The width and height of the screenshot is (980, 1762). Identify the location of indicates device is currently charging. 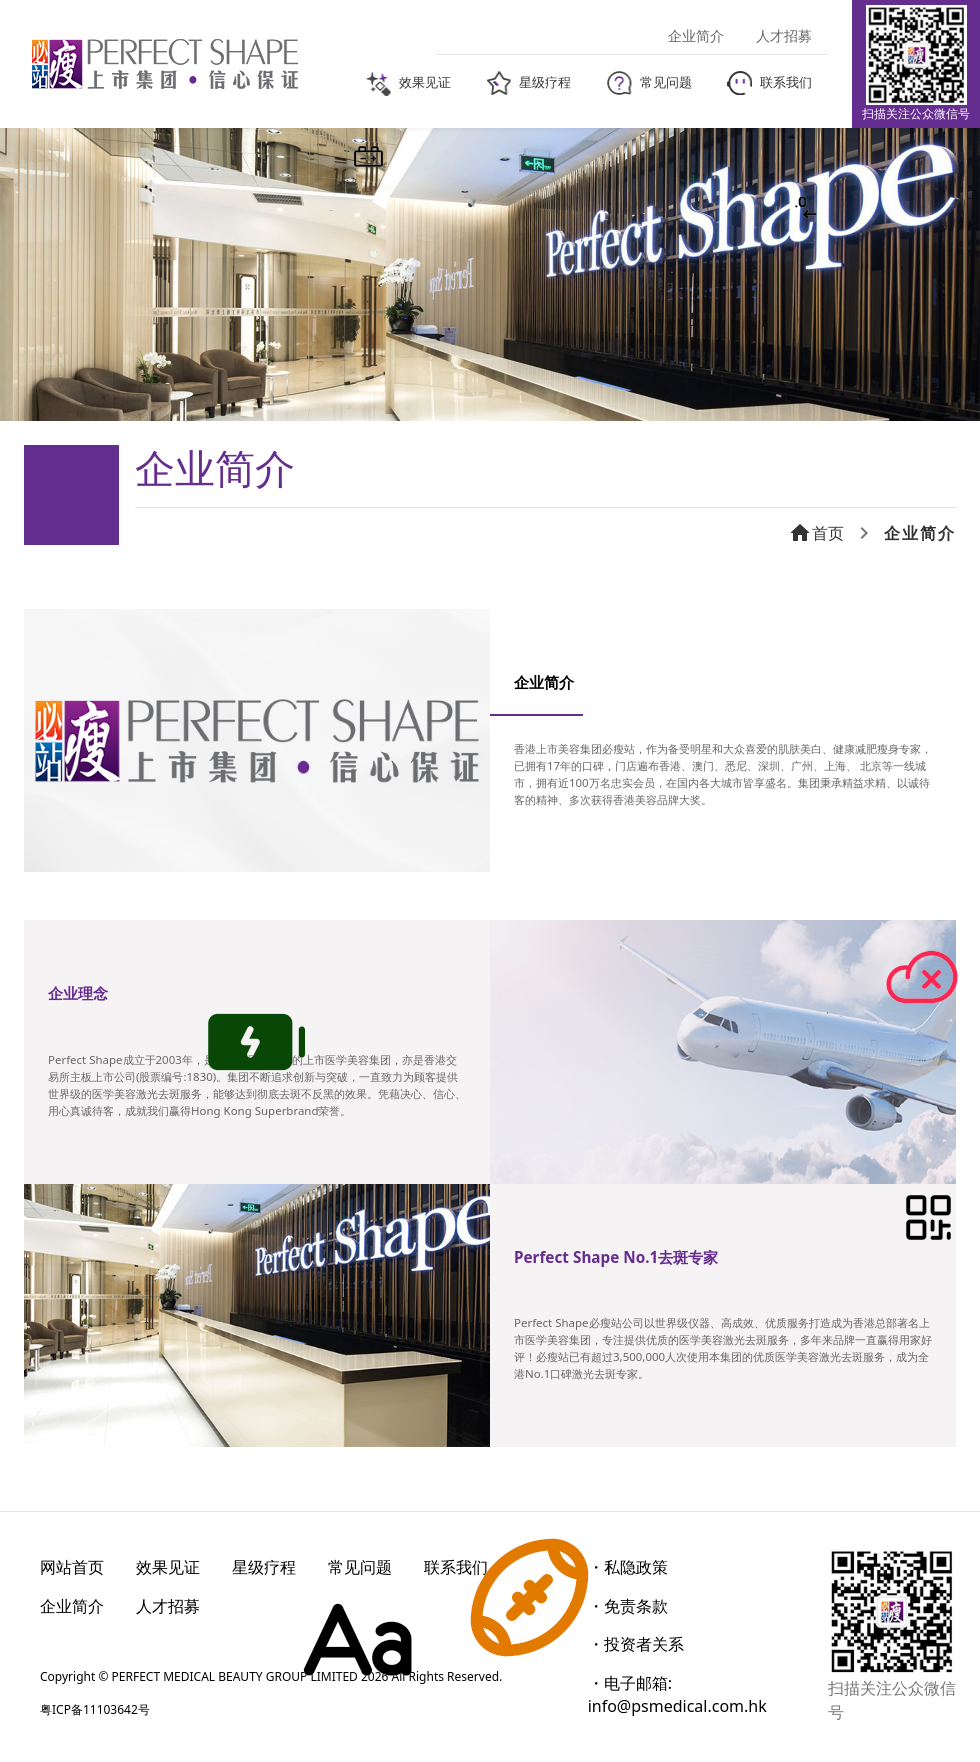
(255, 1042).